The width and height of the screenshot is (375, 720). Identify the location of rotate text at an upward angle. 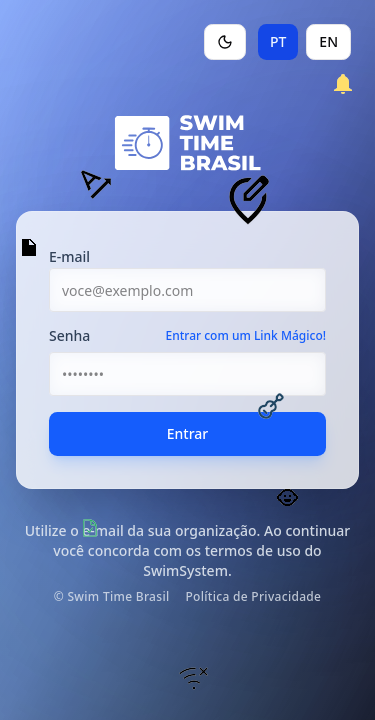
(95, 183).